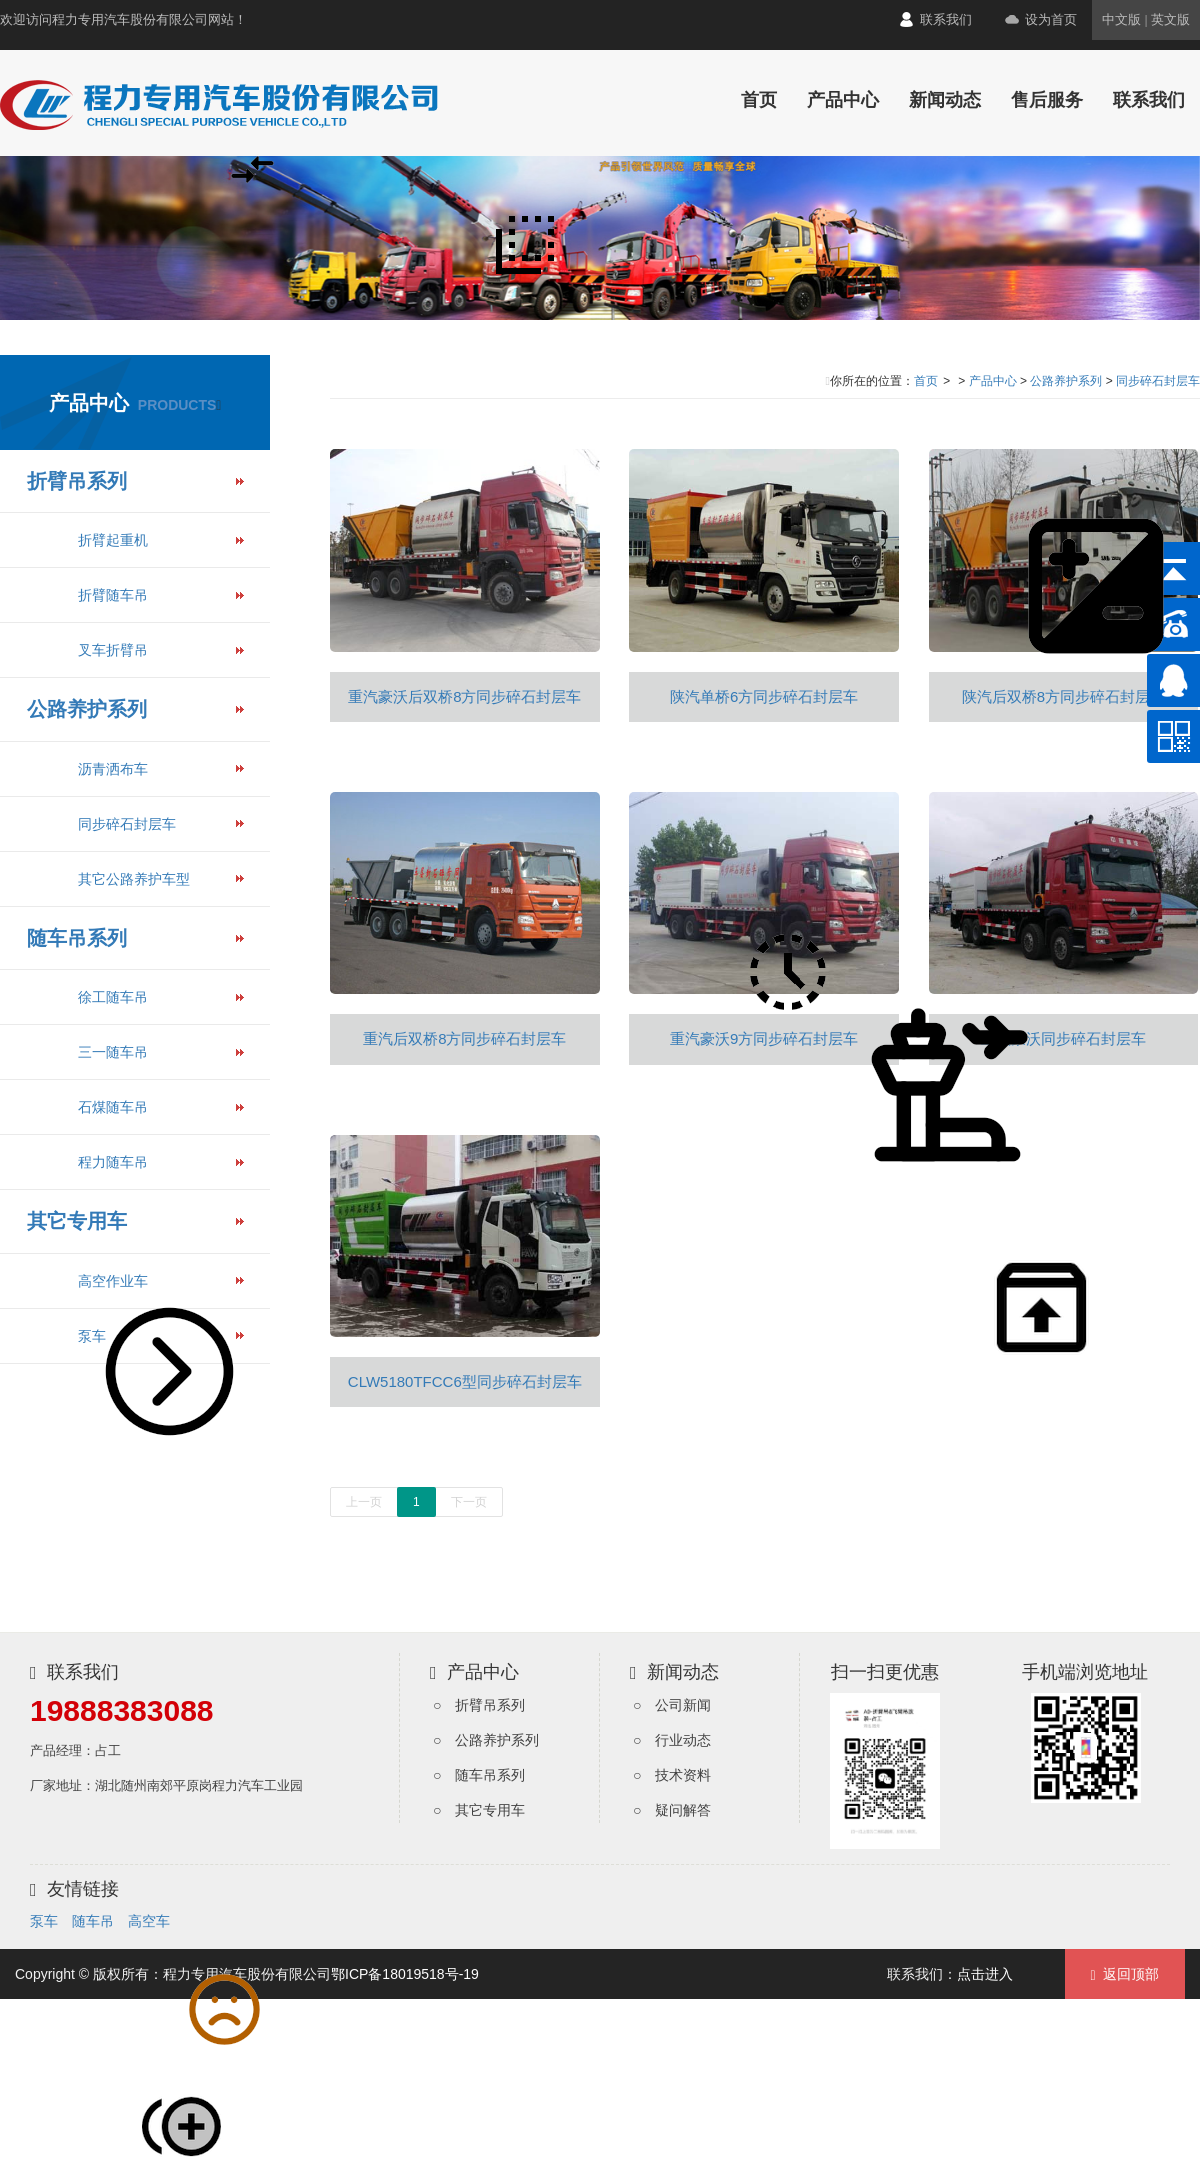  Describe the element at coordinates (947, 1088) in the screenshot. I see `navigate to airport information` at that location.